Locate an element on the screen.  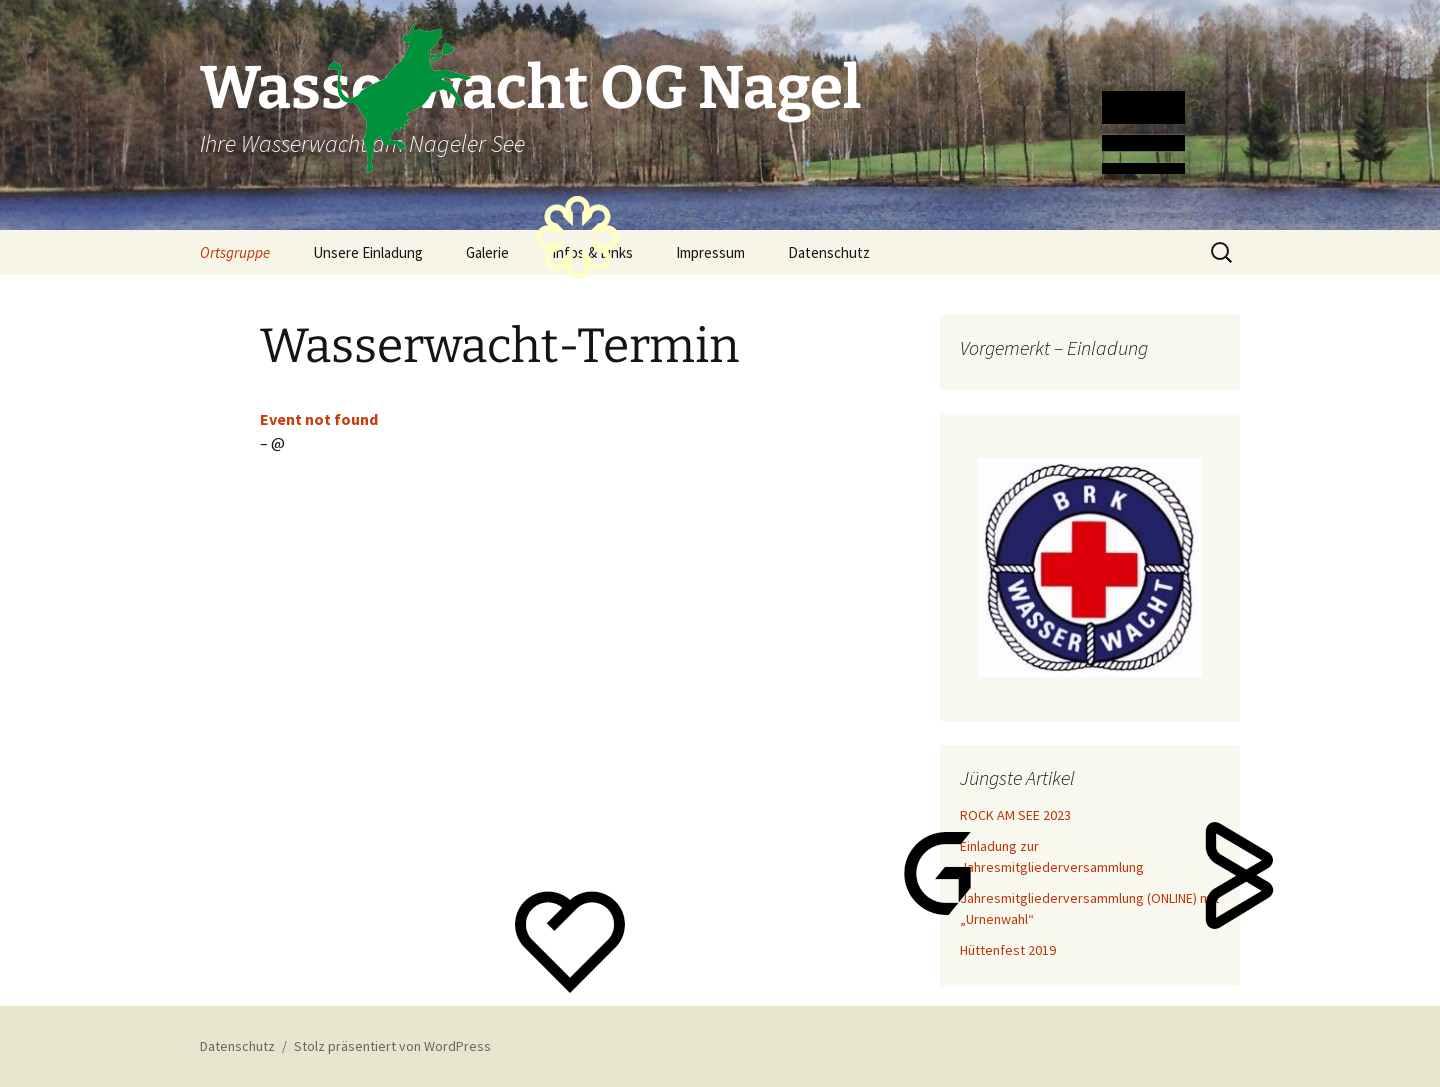
BMC Software company logo is located at coordinates (1239, 875).